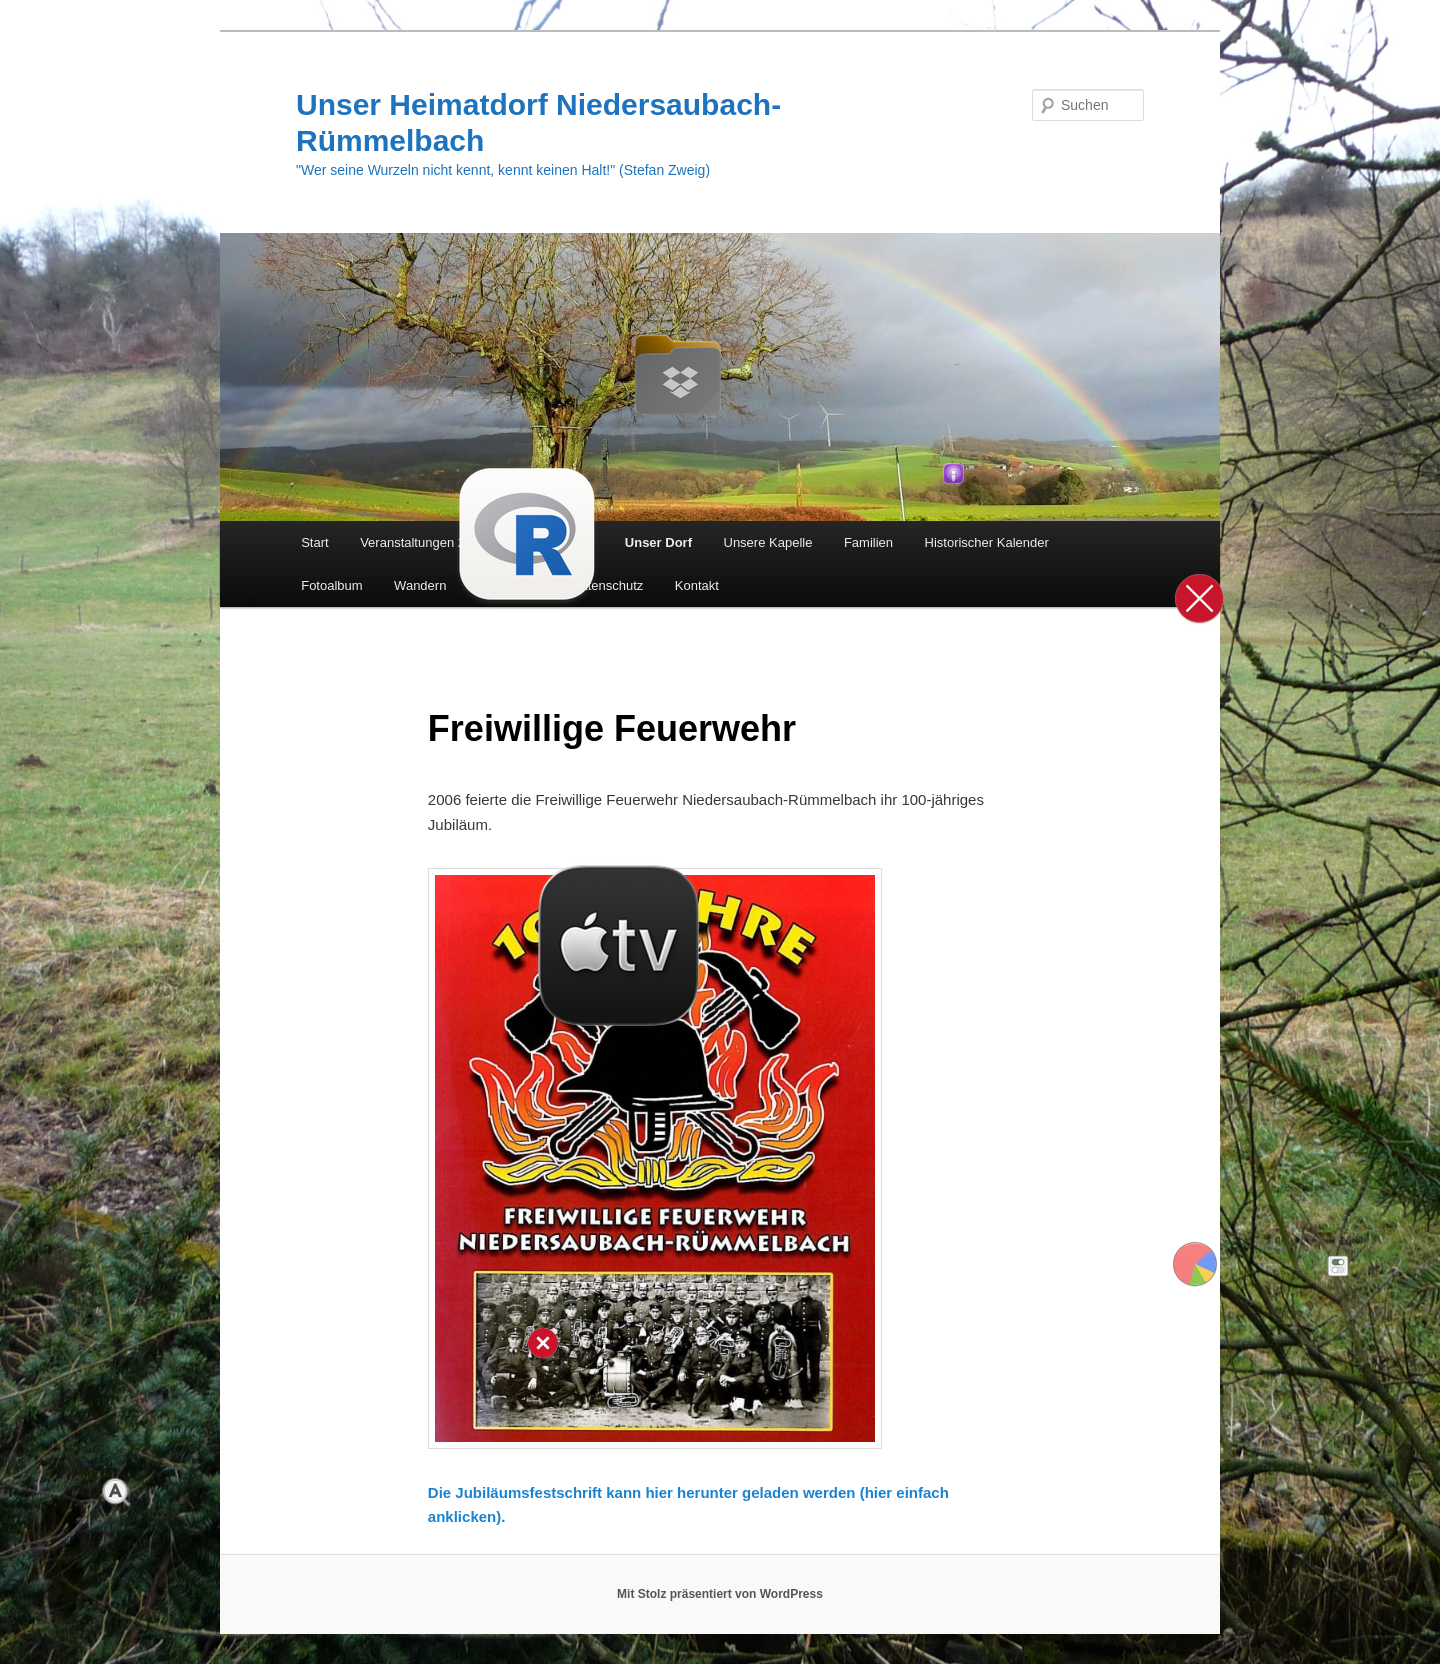 The width and height of the screenshot is (1440, 1664). I want to click on open the Apple TV app, so click(618, 945).